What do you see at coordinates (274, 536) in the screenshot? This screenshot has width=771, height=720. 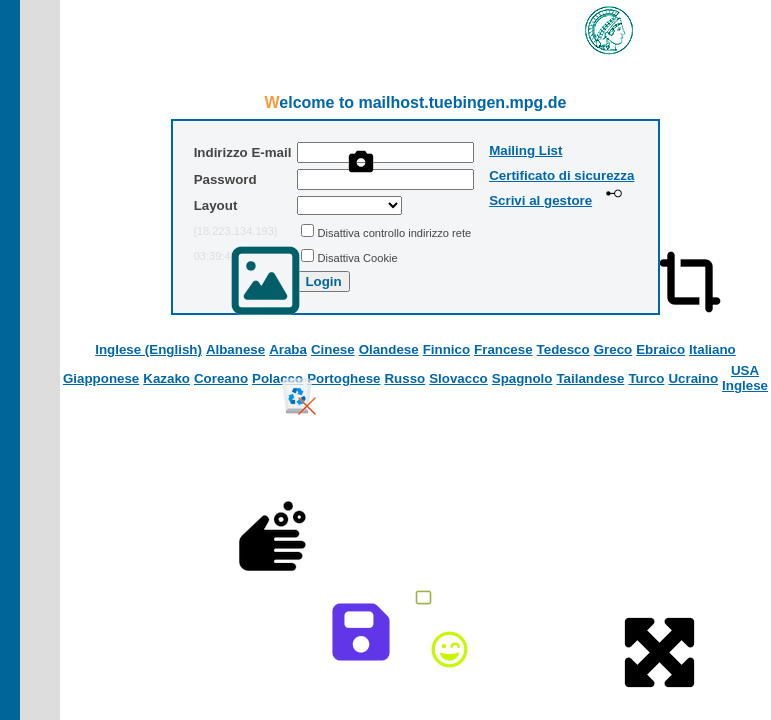 I see `hand washing or hygiene reminder` at bounding box center [274, 536].